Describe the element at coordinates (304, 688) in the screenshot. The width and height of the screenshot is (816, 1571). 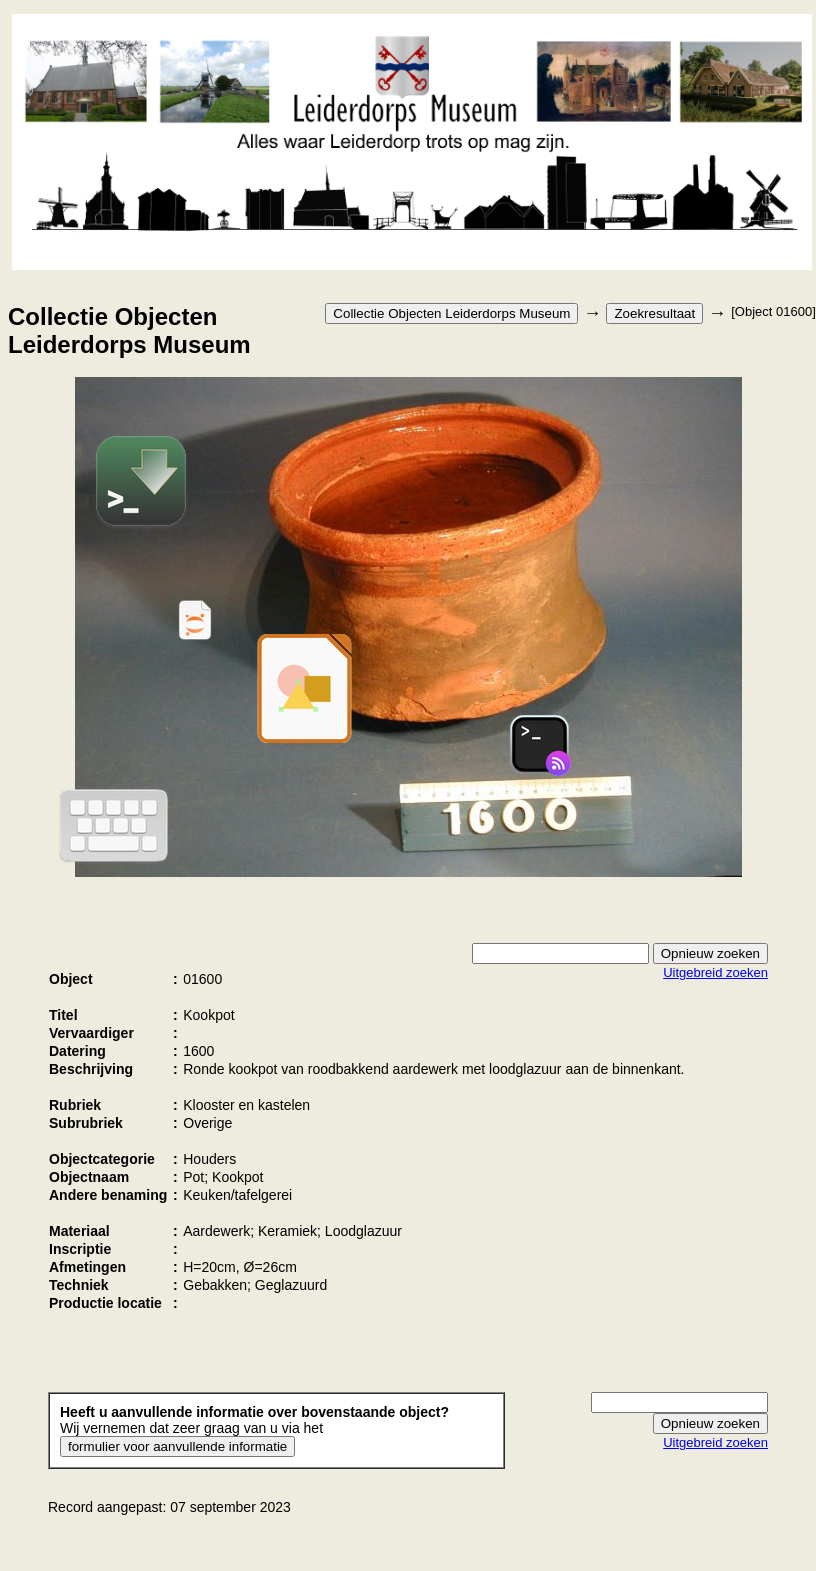
I see `open a libreoffice draw document` at that location.